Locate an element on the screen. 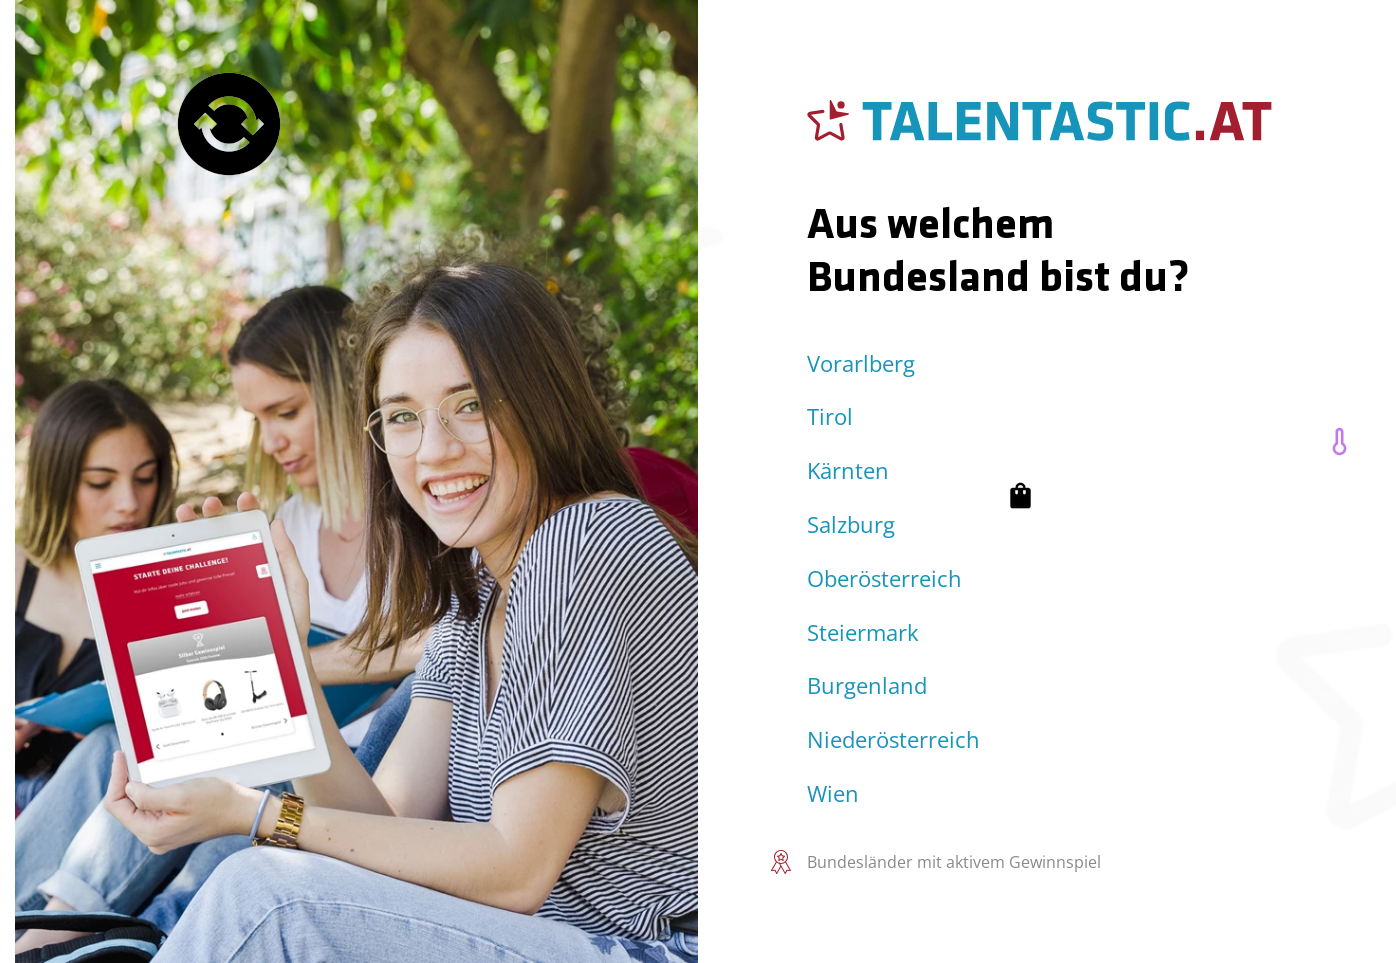  sync data or refresh content is located at coordinates (229, 124).